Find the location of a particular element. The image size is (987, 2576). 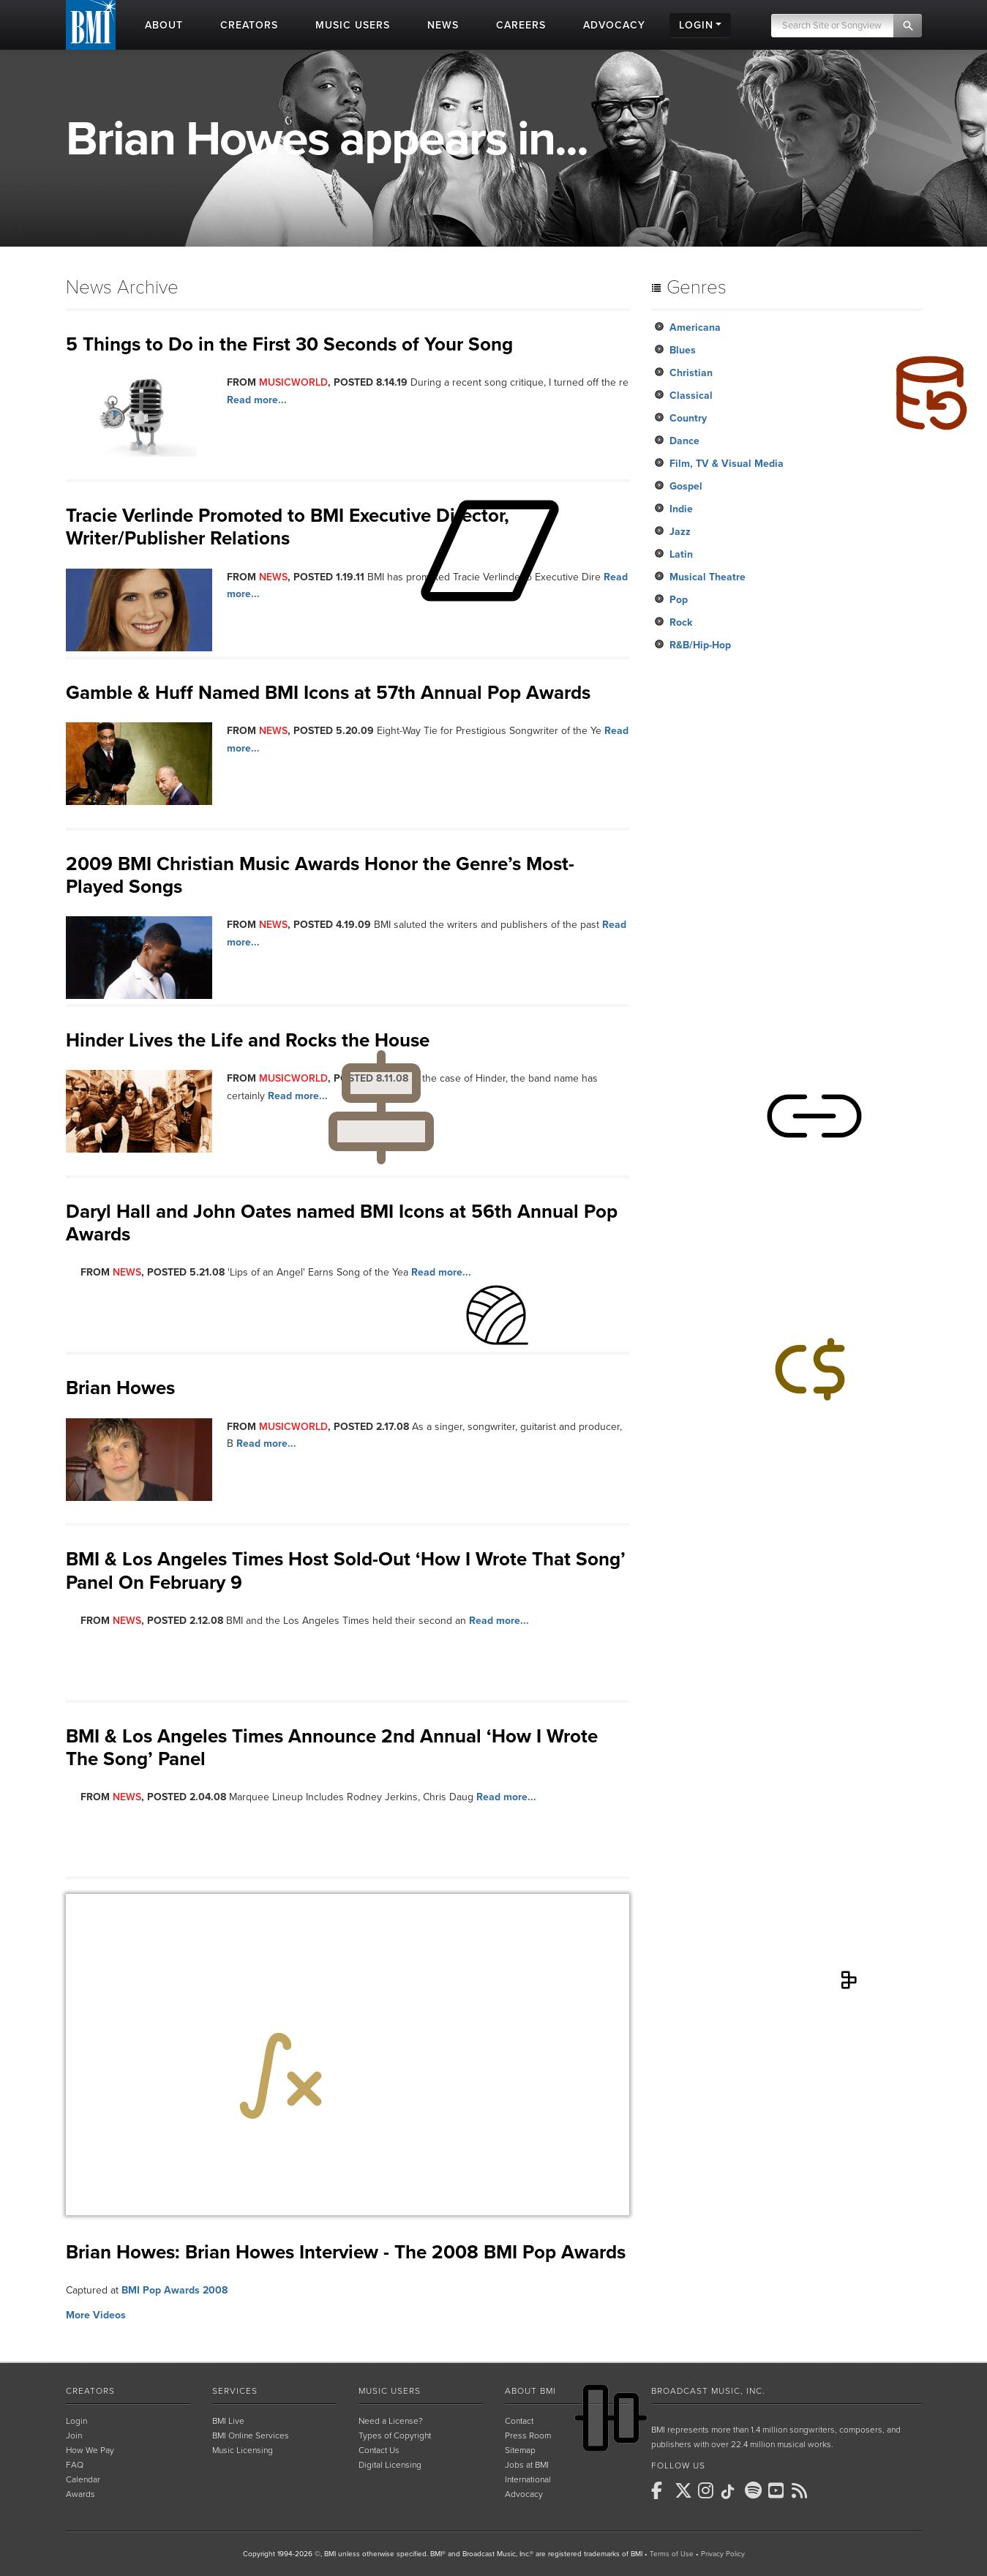

copy link to clipboard is located at coordinates (814, 1116).